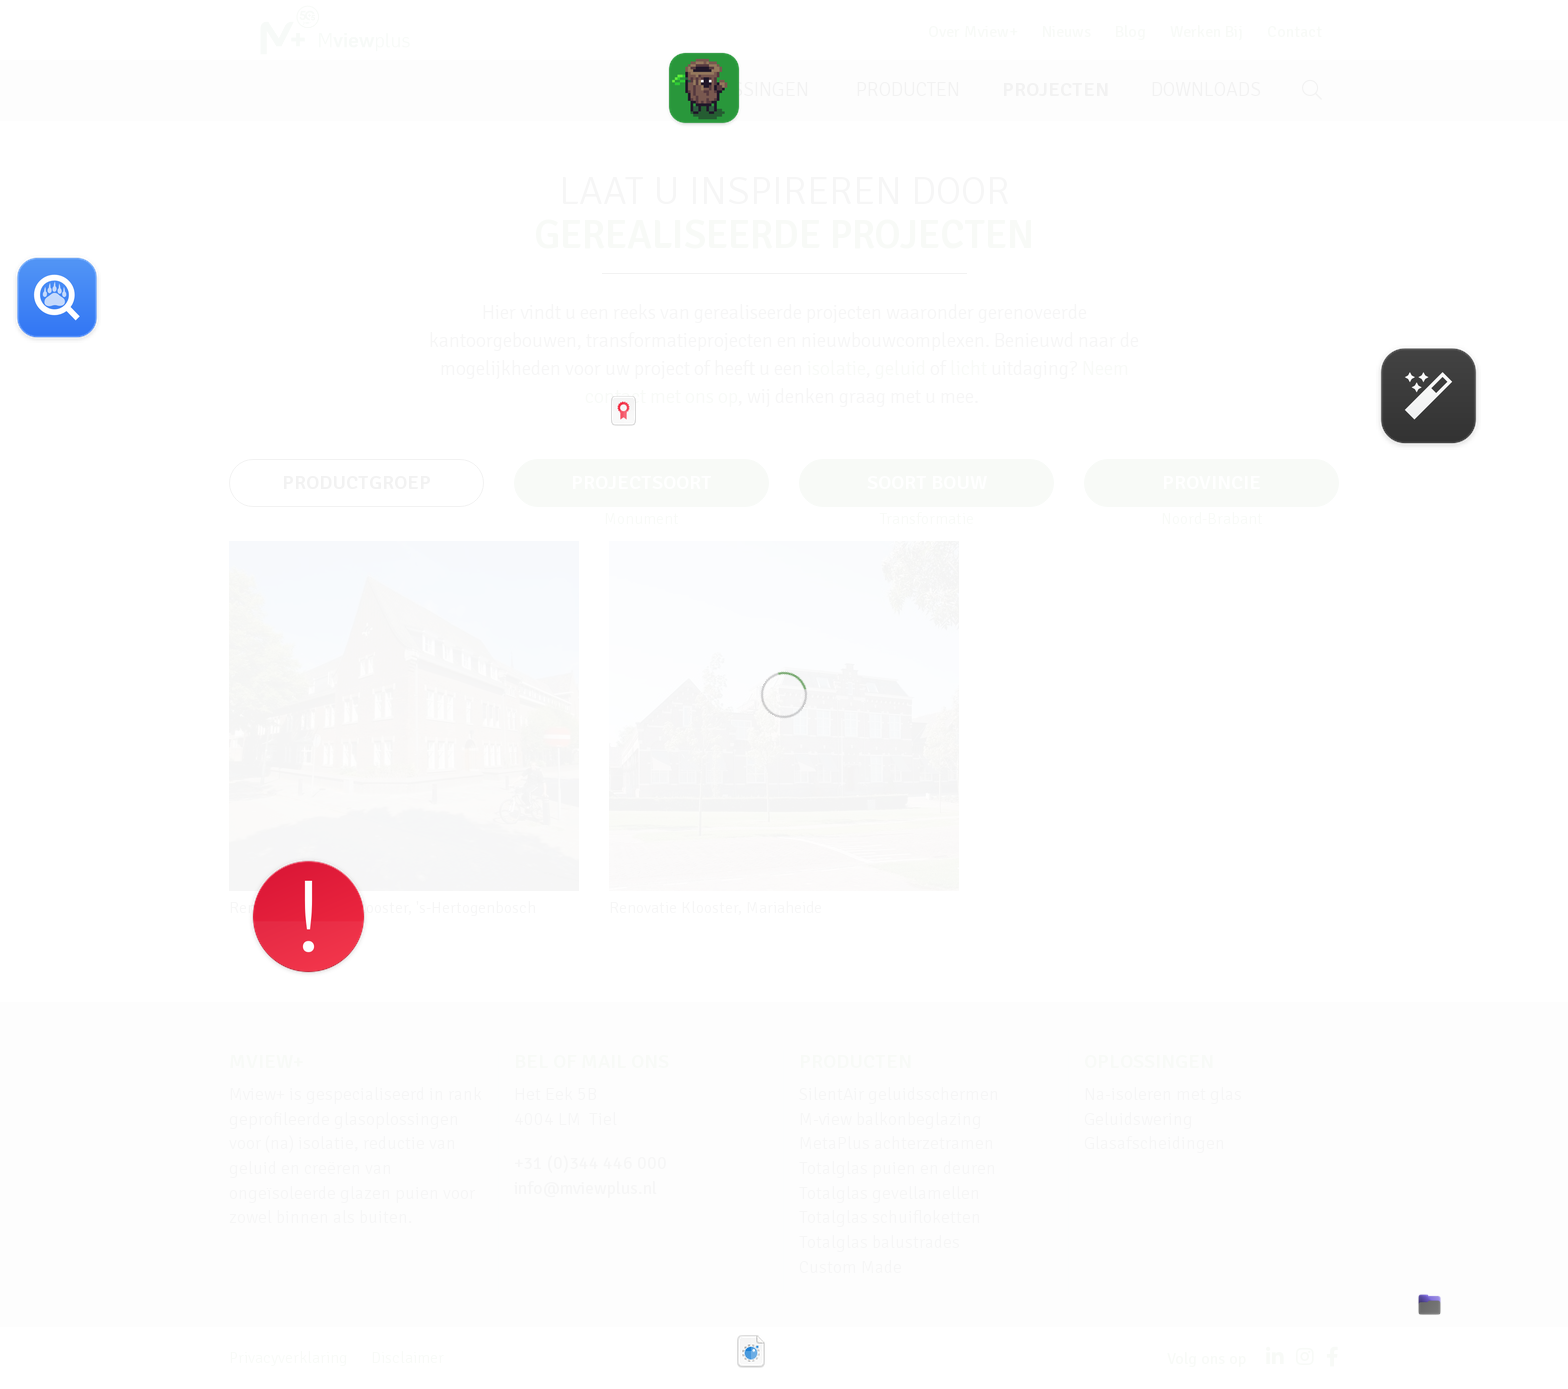  I want to click on open baloo file search preferences, so click(57, 299).